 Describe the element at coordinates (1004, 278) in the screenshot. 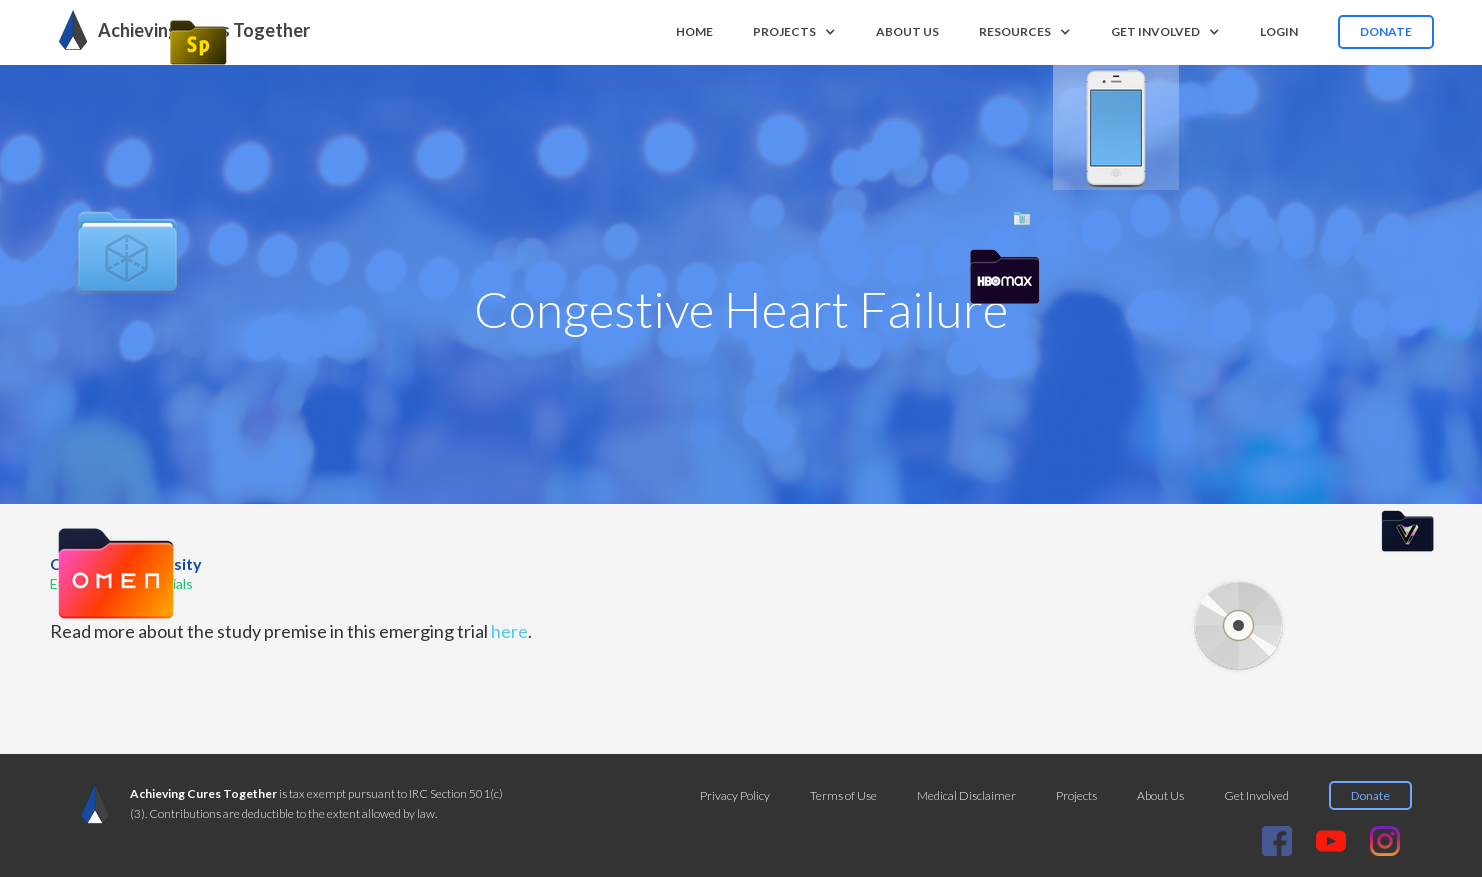

I see `open folder containing HBO Max content` at that location.